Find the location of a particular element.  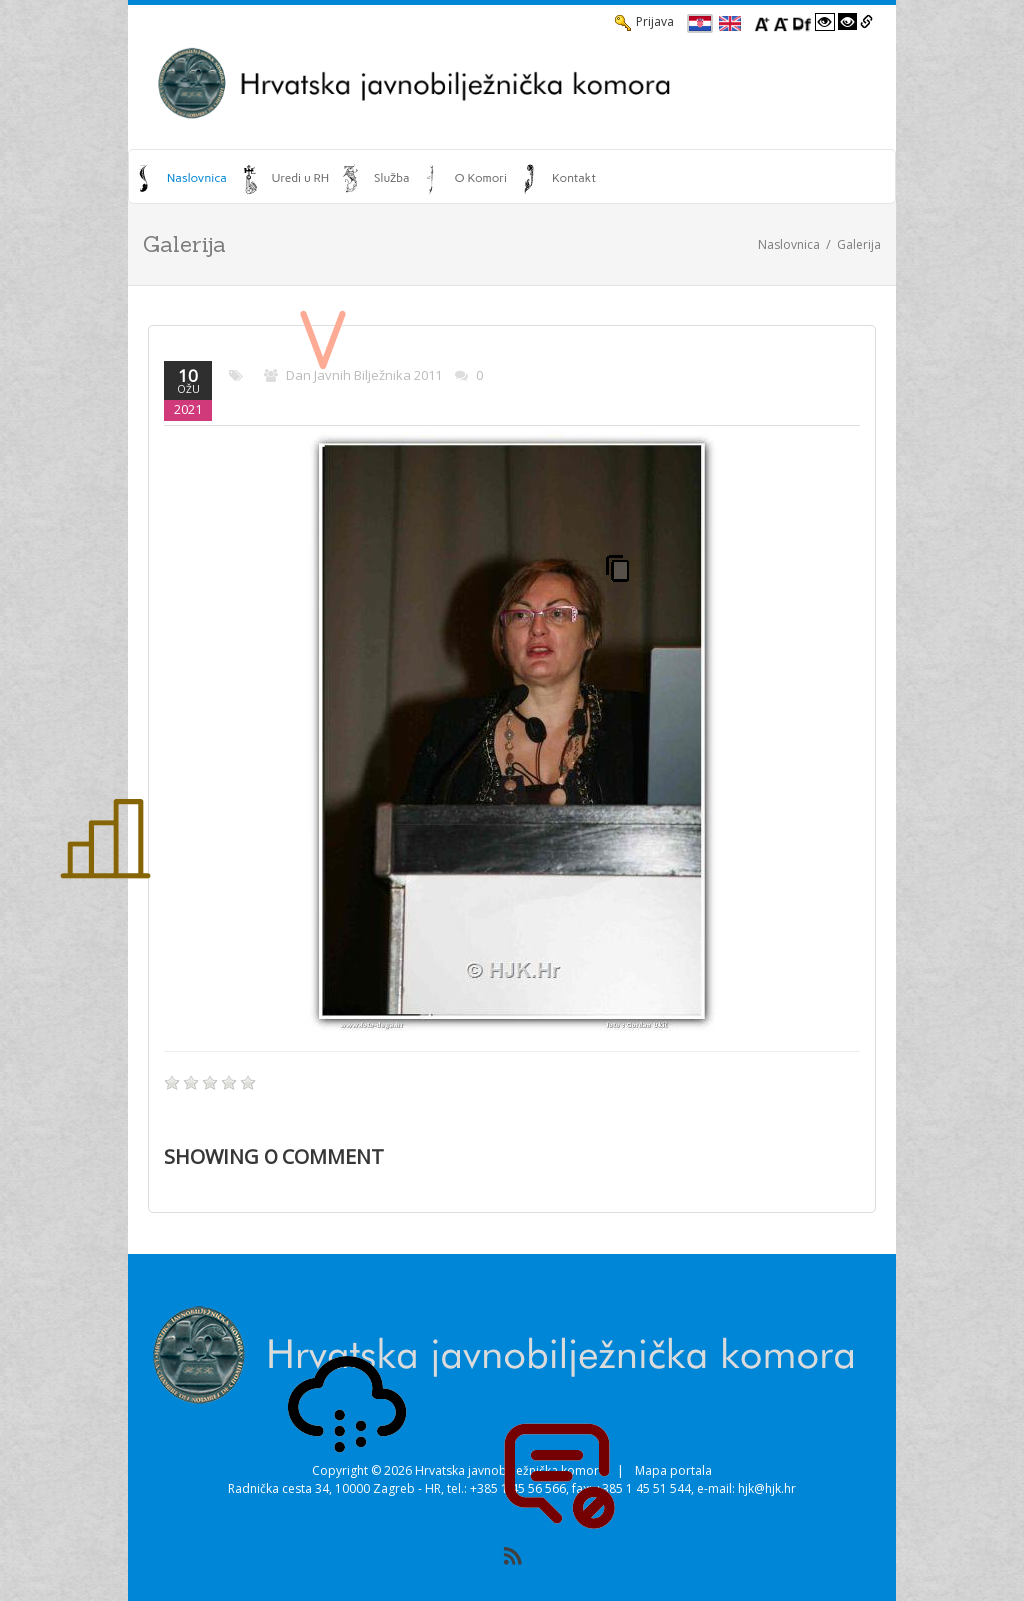

copy to clipboard is located at coordinates (618, 568).